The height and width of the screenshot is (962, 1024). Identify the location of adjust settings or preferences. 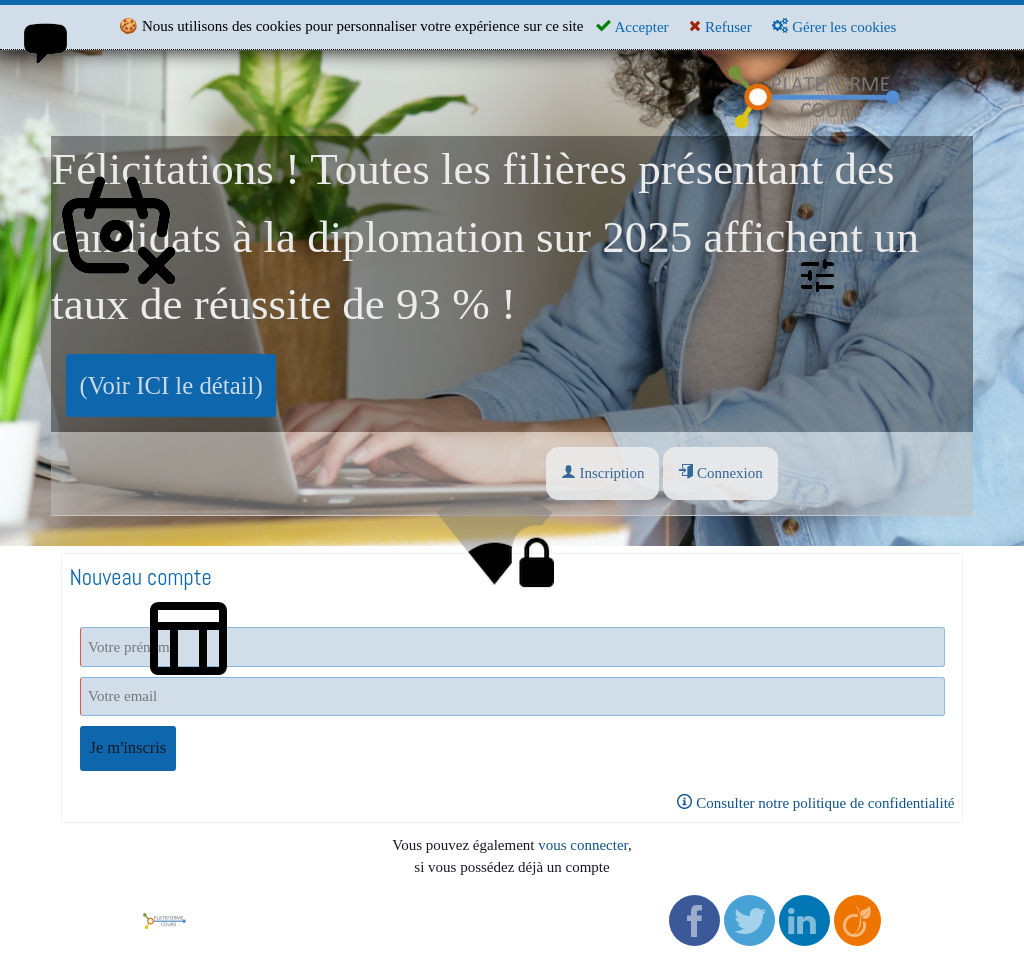
(817, 275).